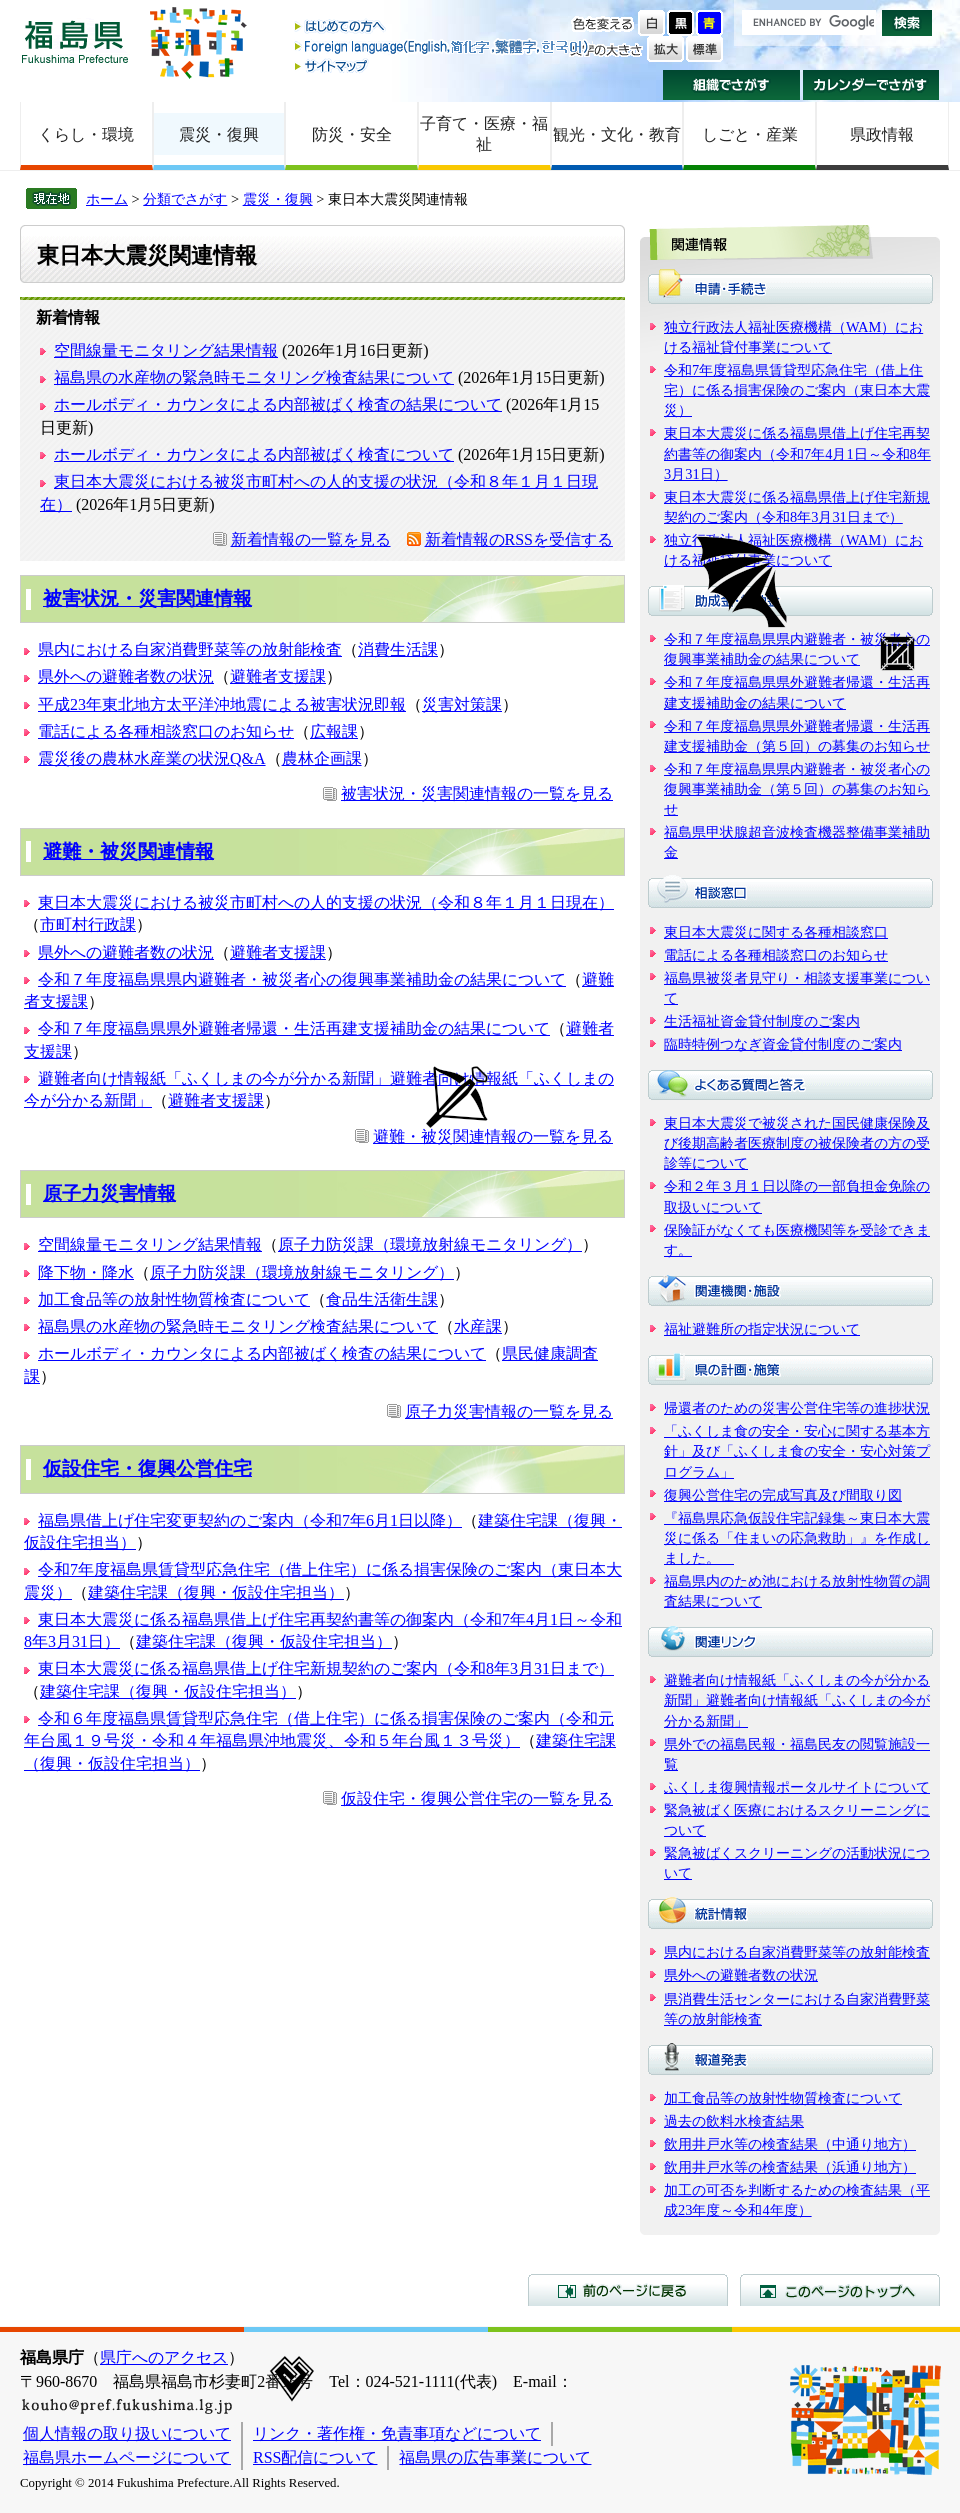 This screenshot has height=2513, width=960. What do you see at coordinates (456, 1097) in the screenshot?
I see `select crossbow weapon in game inventory` at bounding box center [456, 1097].